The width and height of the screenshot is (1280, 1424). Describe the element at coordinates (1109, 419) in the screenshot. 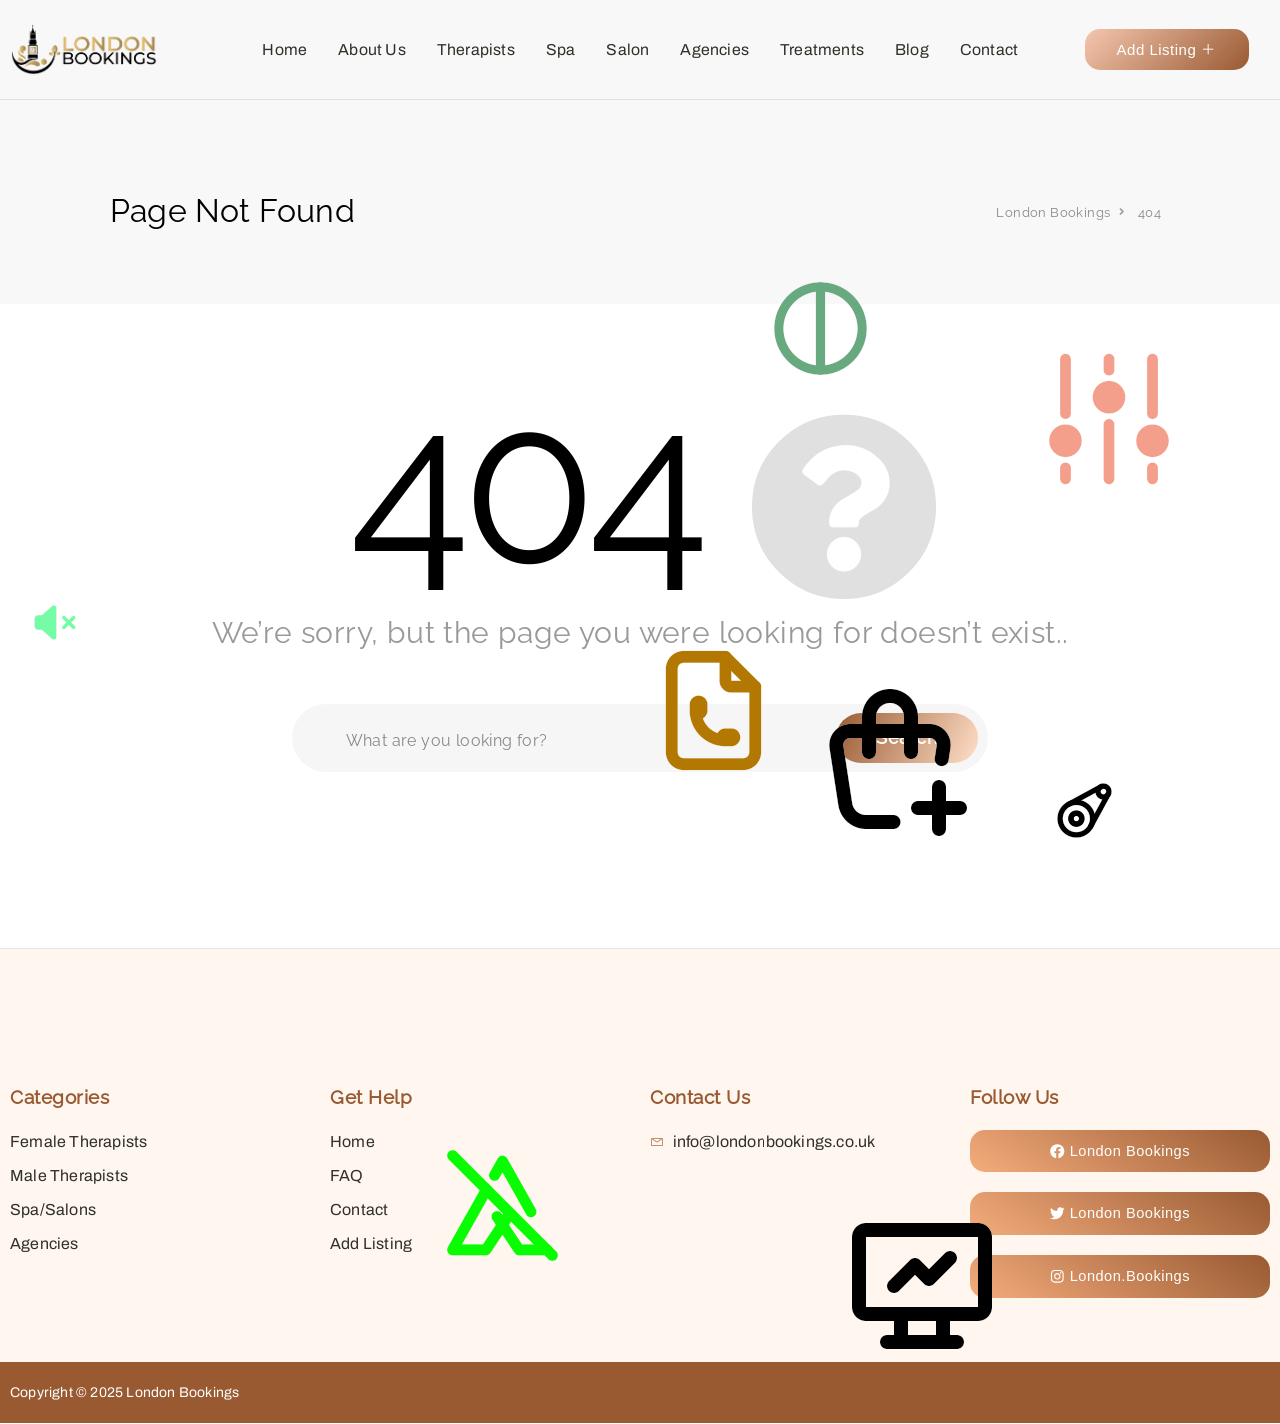

I see `adjust settings or preferences` at that location.